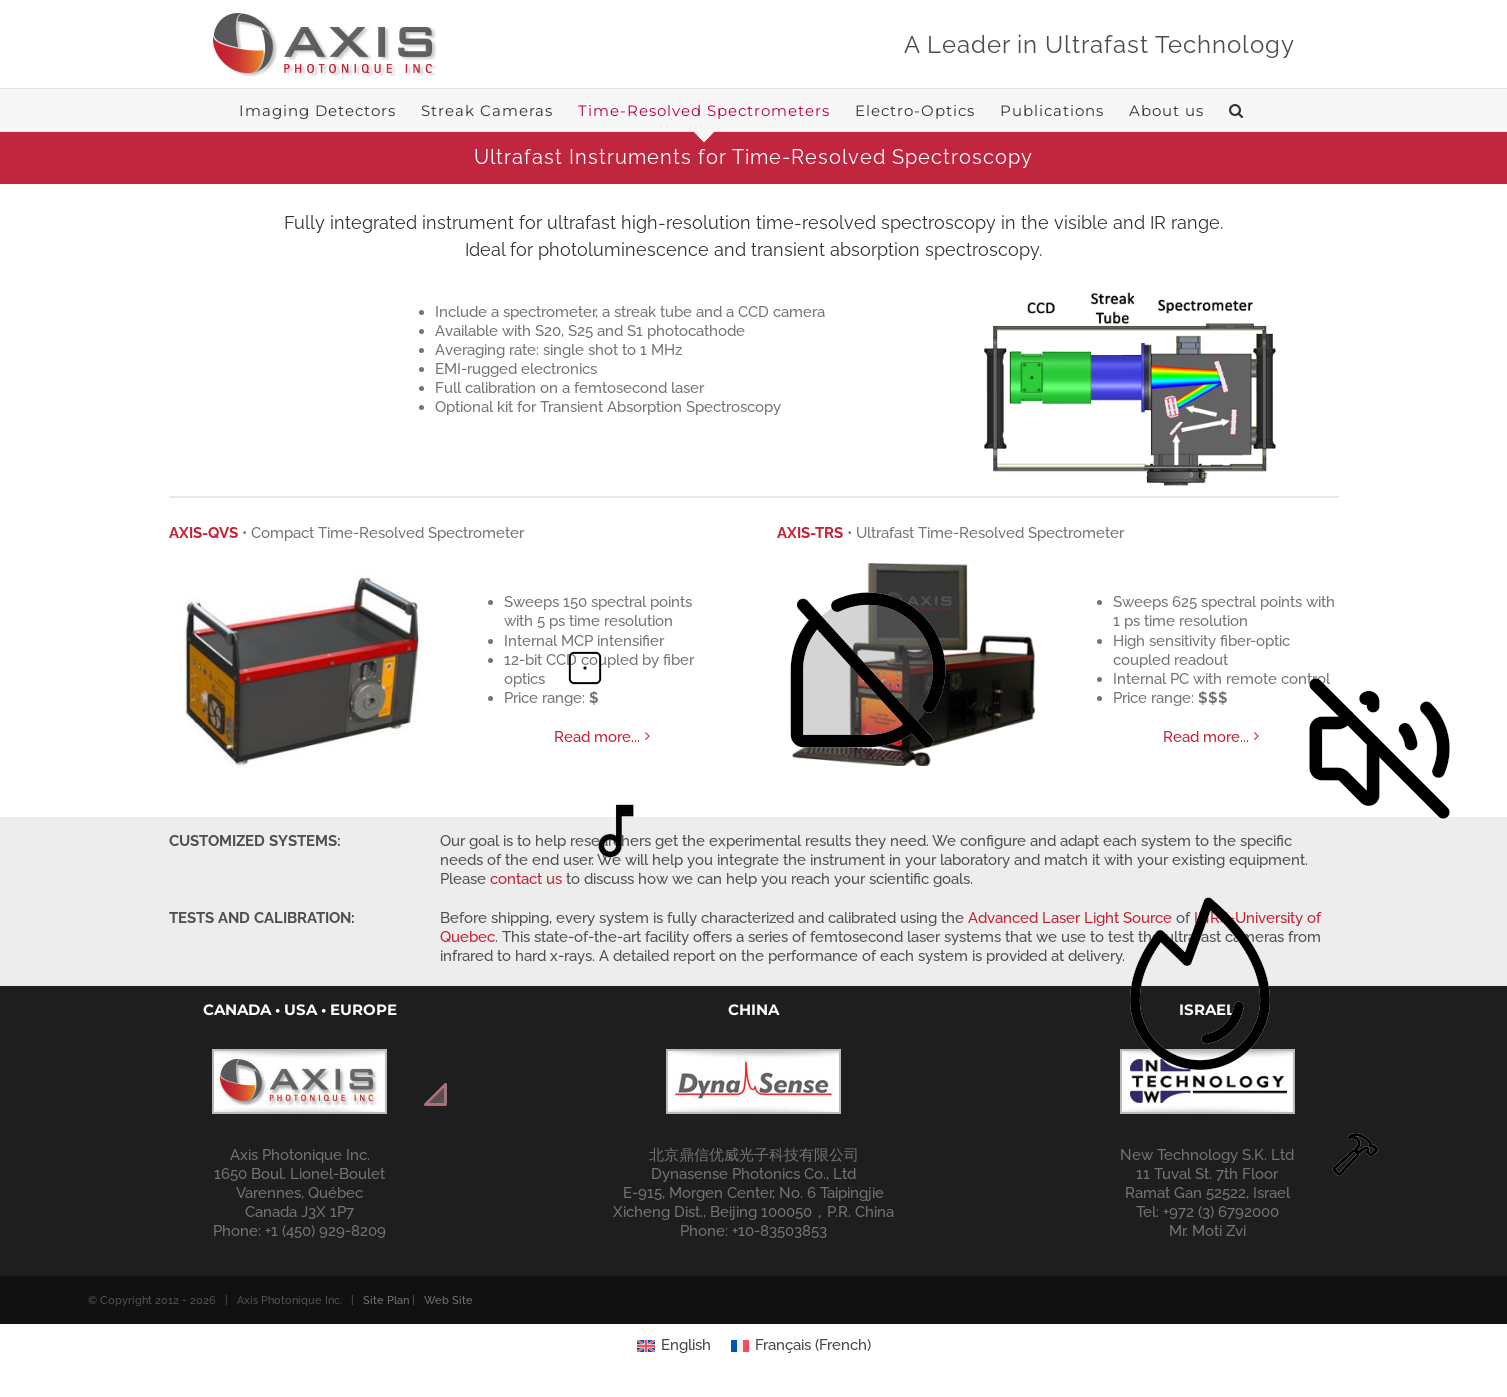  What do you see at coordinates (1200, 987) in the screenshot?
I see `indicates trending or popular content` at bounding box center [1200, 987].